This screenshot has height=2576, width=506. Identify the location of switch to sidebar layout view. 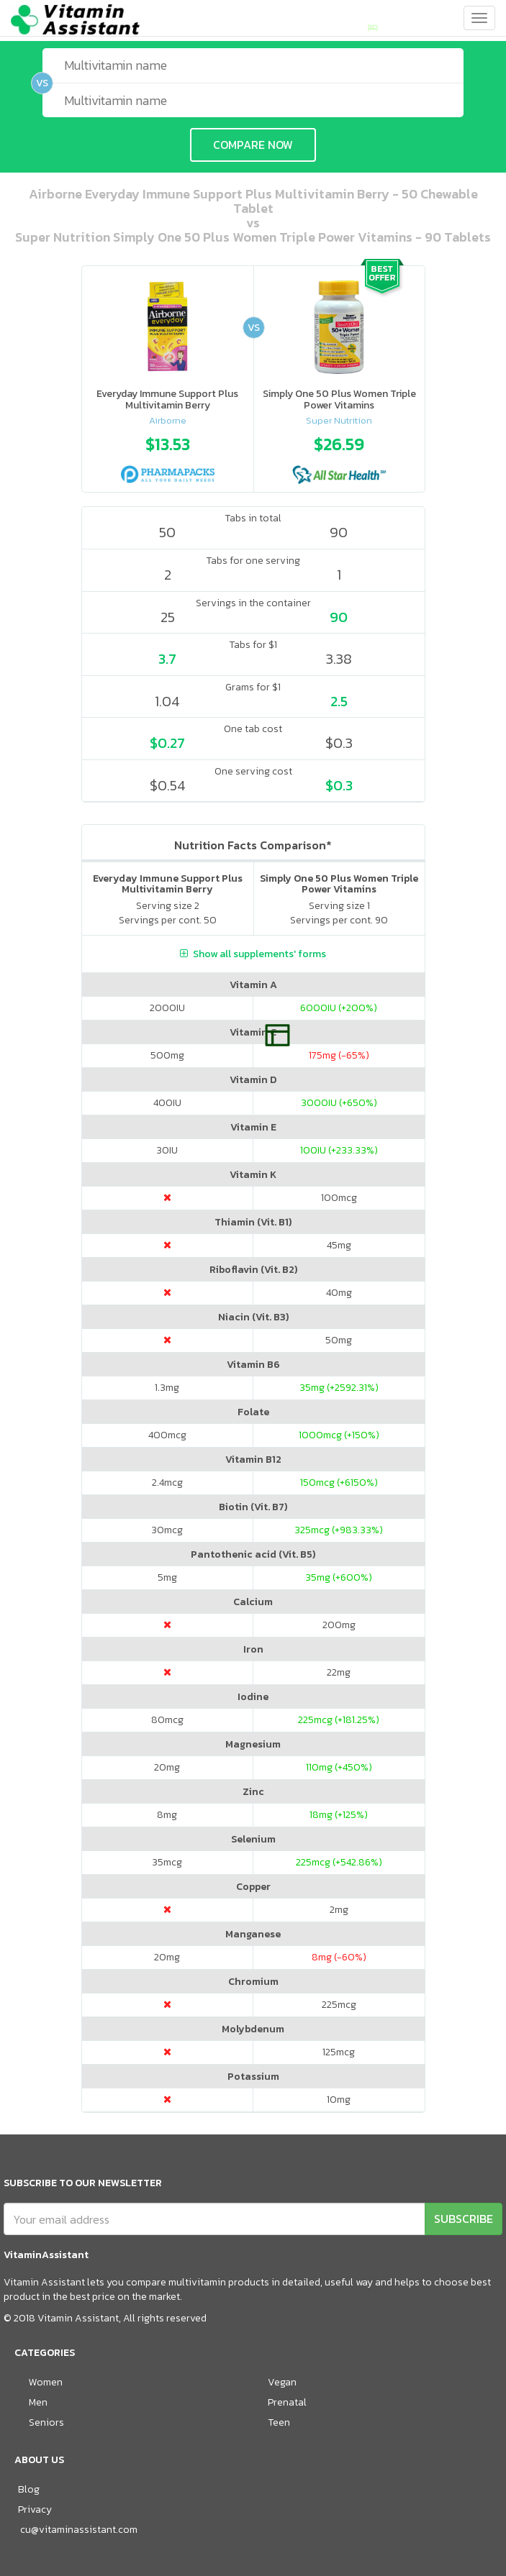
(277, 1035).